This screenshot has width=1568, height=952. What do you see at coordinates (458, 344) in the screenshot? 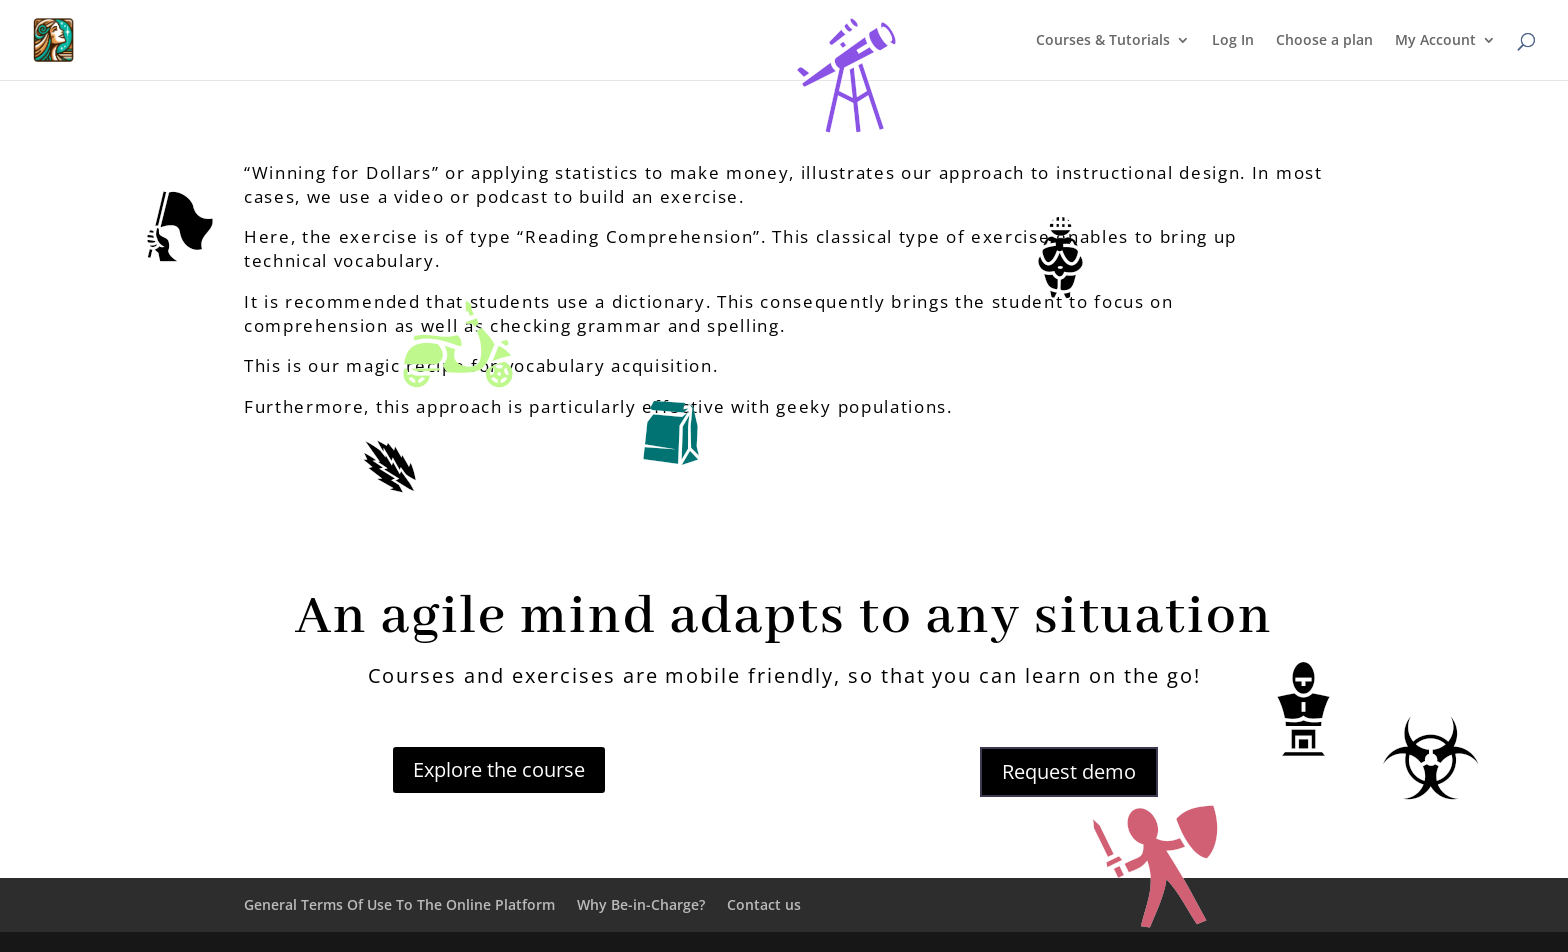
I see `select scooter as transportation mode` at bounding box center [458, 344].